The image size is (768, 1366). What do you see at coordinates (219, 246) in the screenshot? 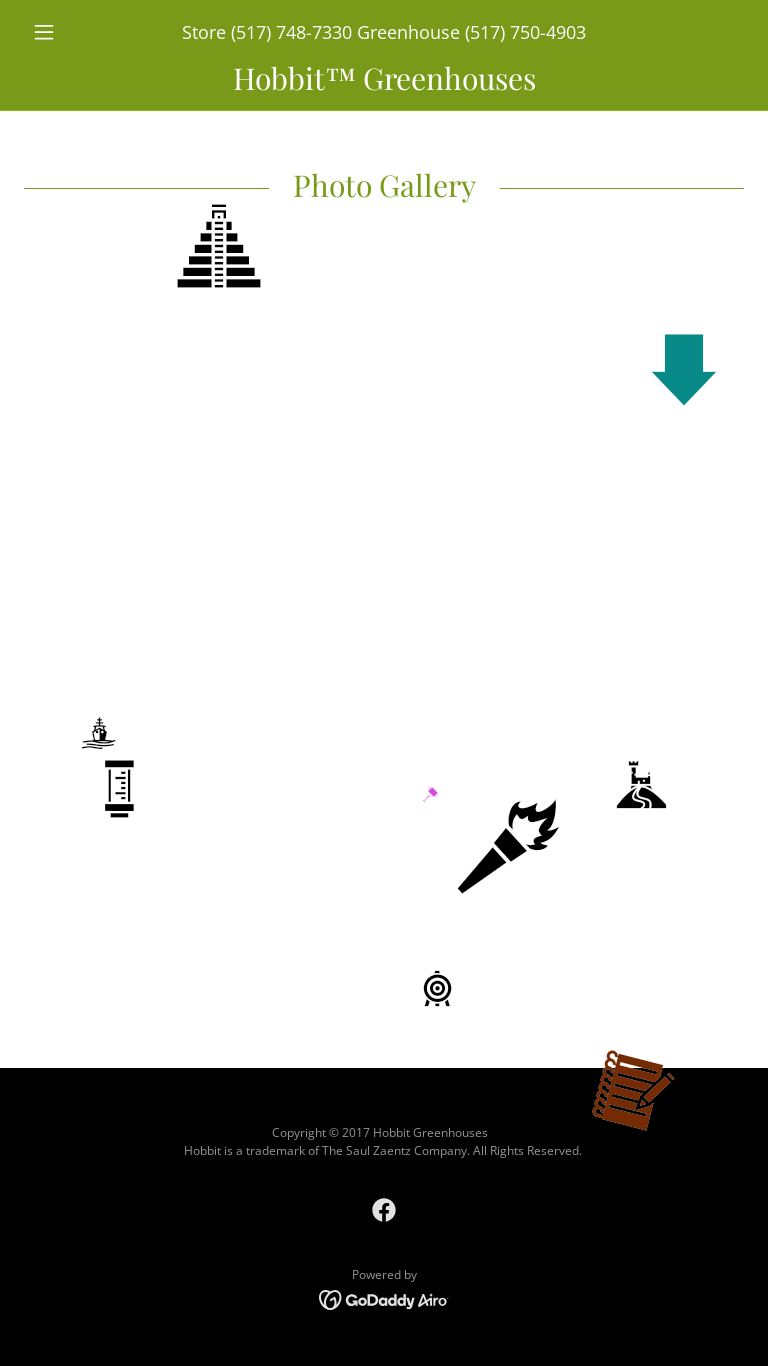
I see `explore ancient civilizations or history content` at bounding box center [219, 246].